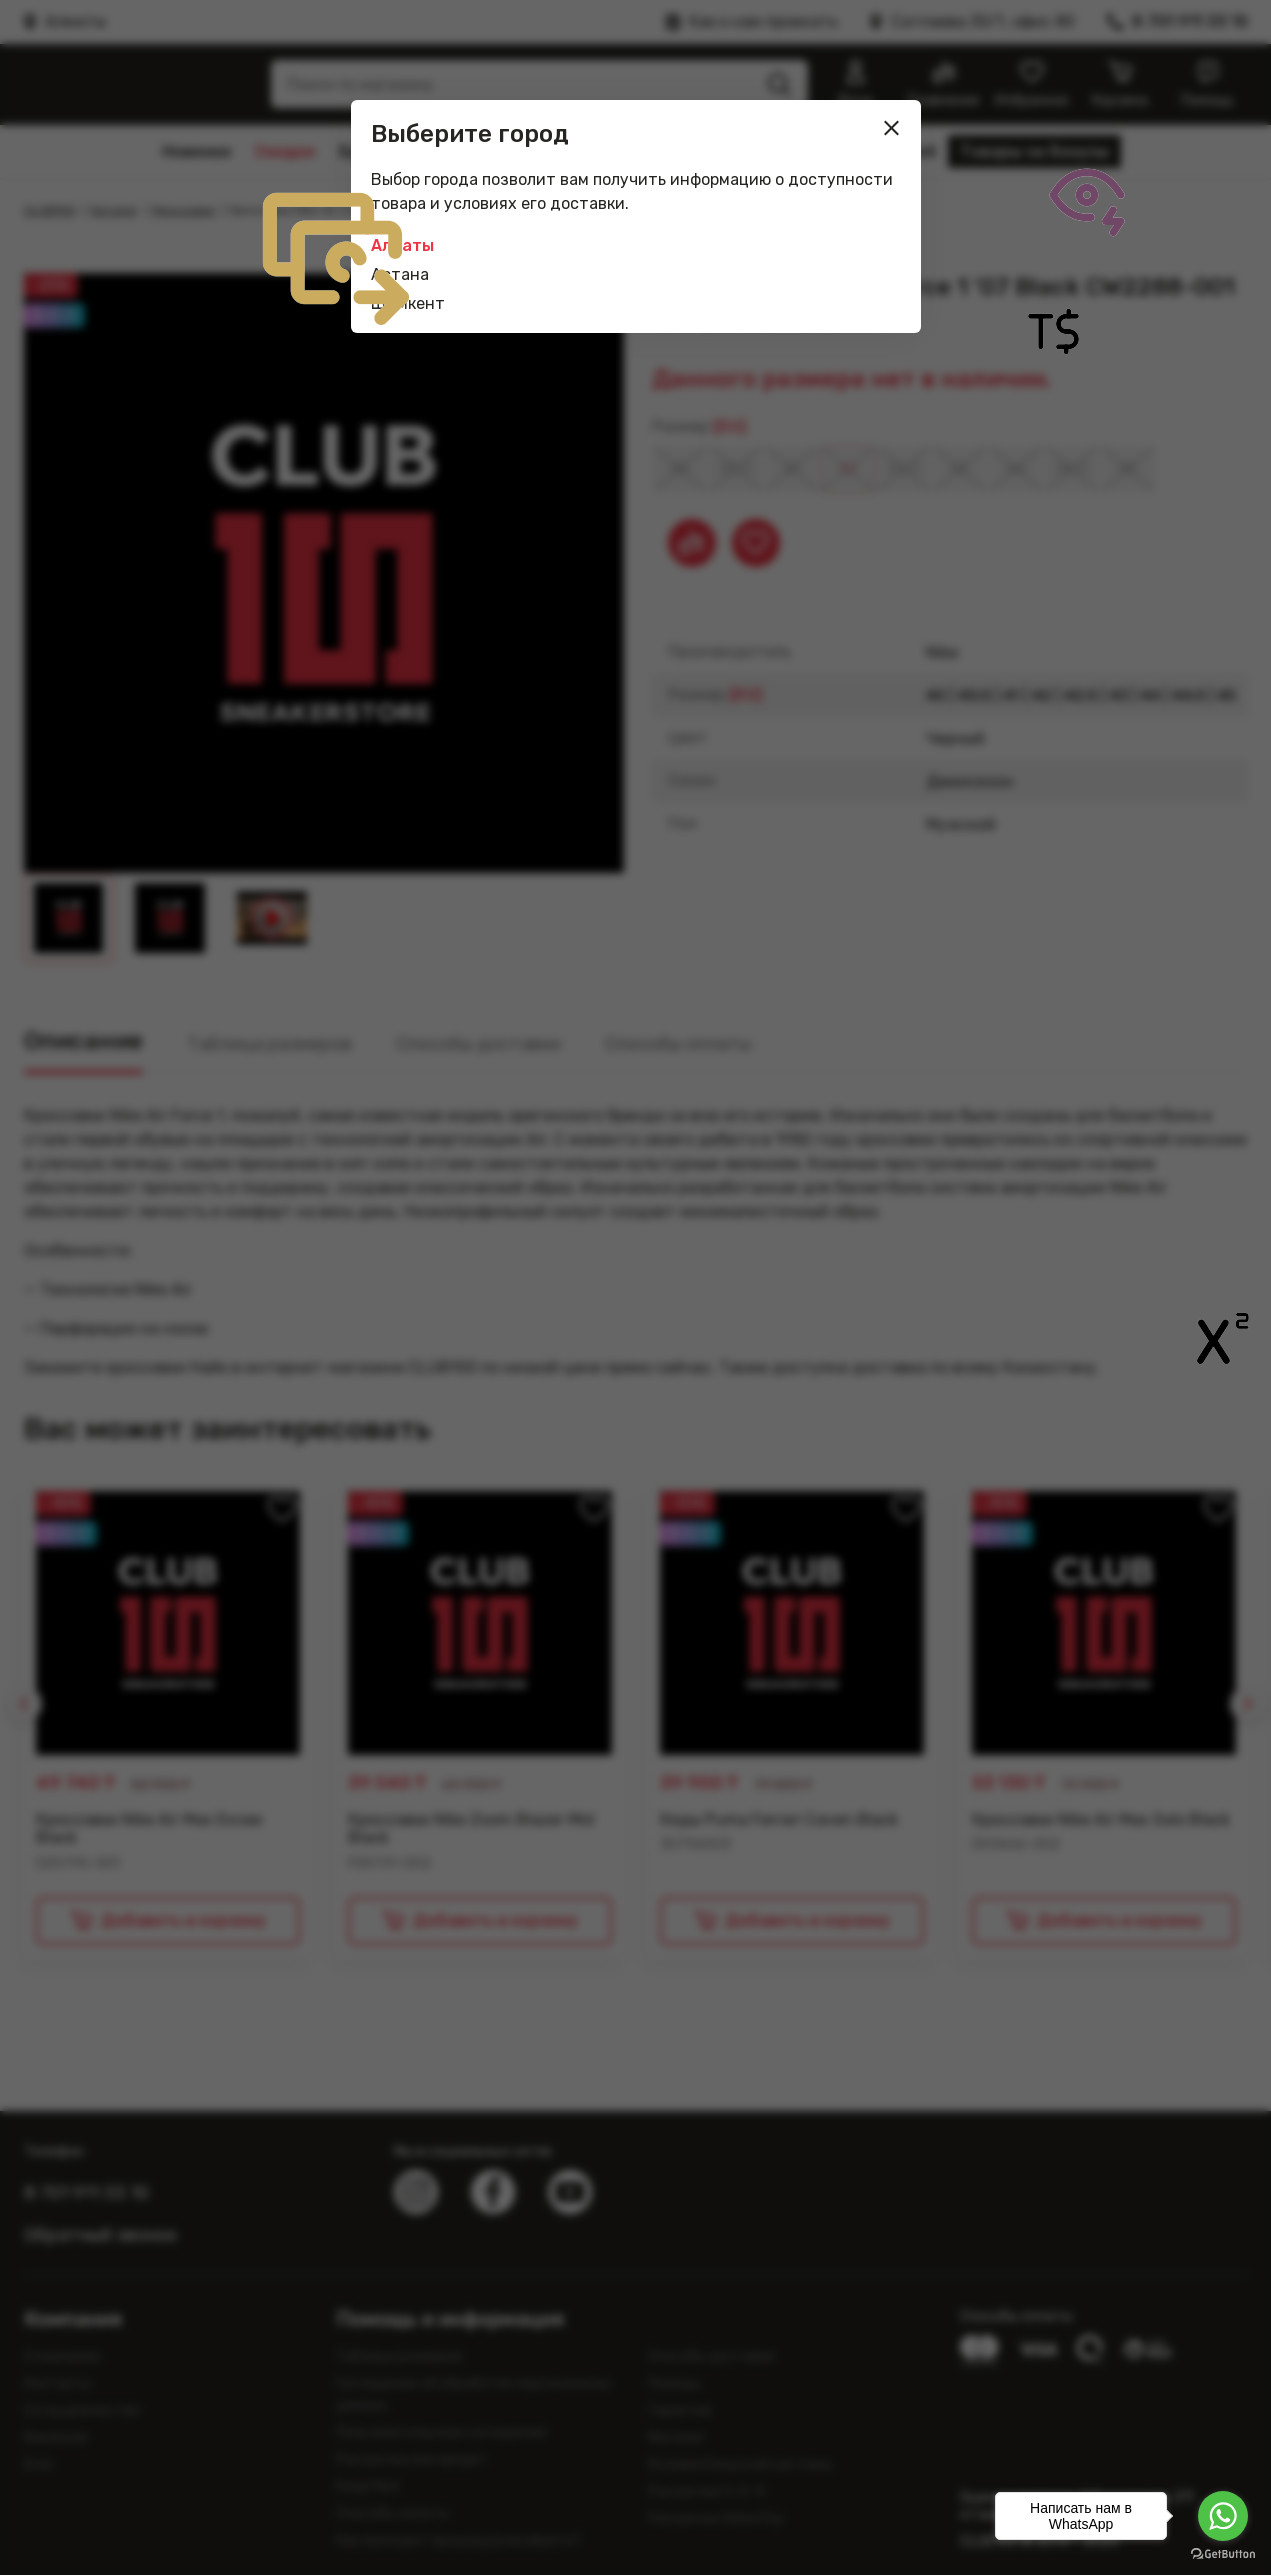 The height and width of the screenshot is (2575, 1271). I want to click on represents Tongan paʻanga currency (T$), so click(1053, 331).